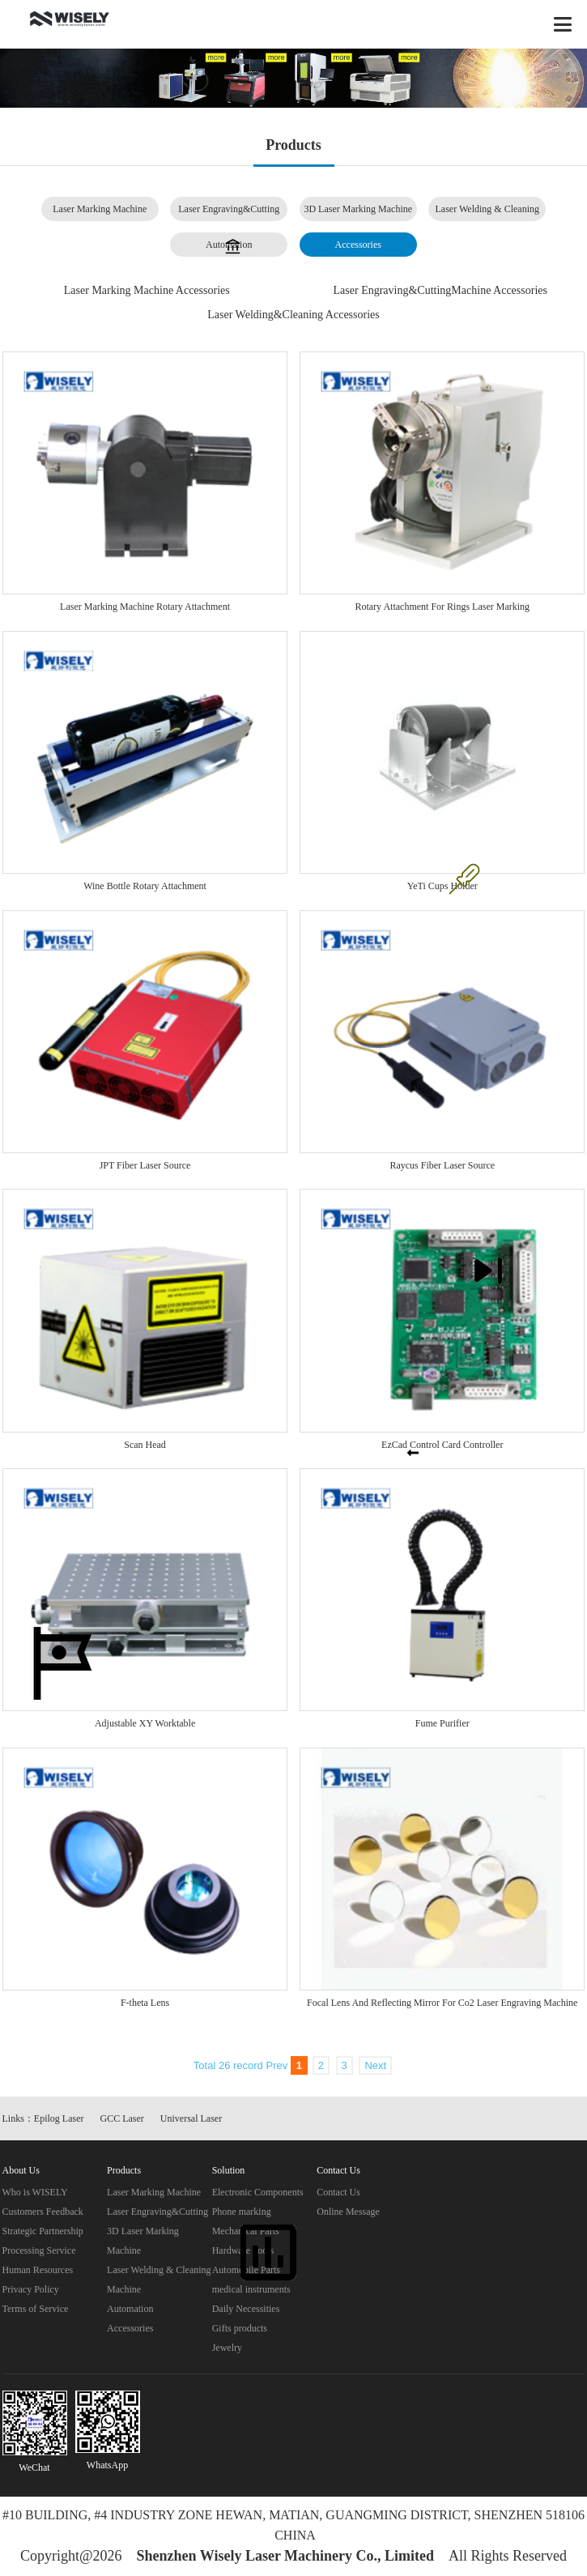  Describe the element at coordinates (464, 879) in the screenshot. I see `access settings or configuration options` at that location.